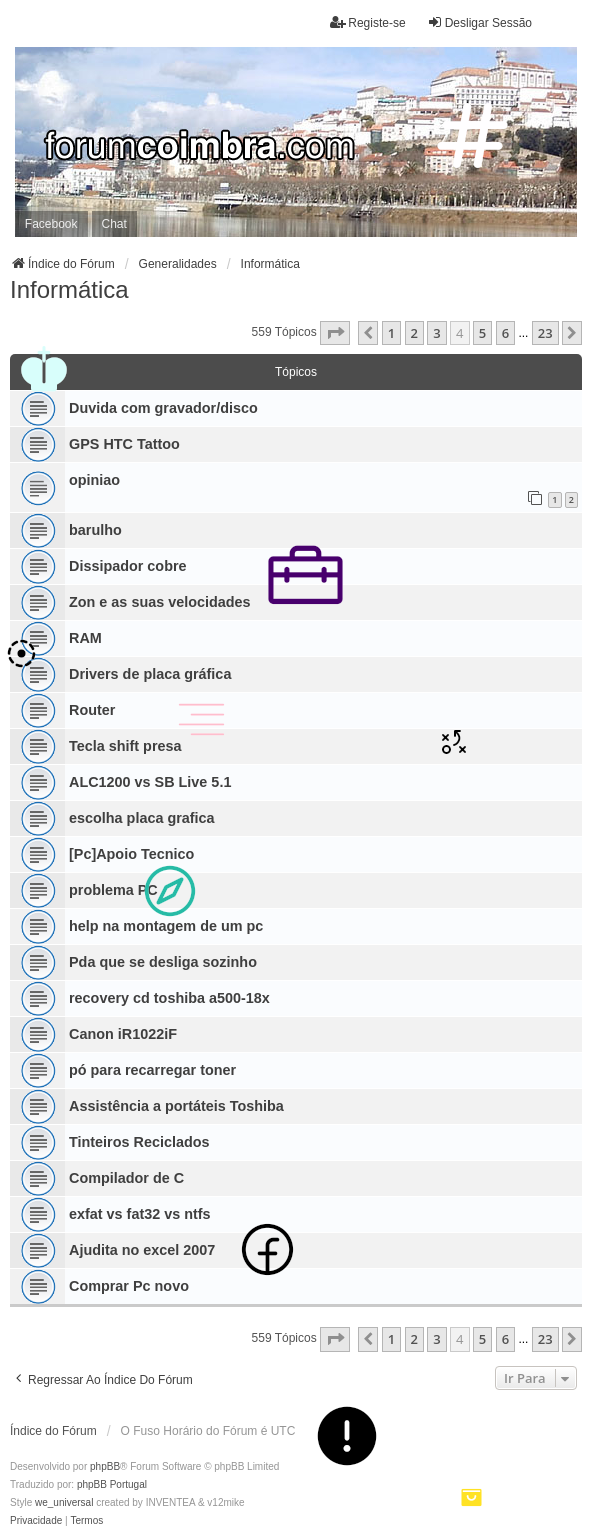 Image resolution: width=592 pixels, height=1540 pixels. What do you see at coordinates (170, 891) in the screenshot?
I see `access navigation or directions` at bounding box center [170, 891].